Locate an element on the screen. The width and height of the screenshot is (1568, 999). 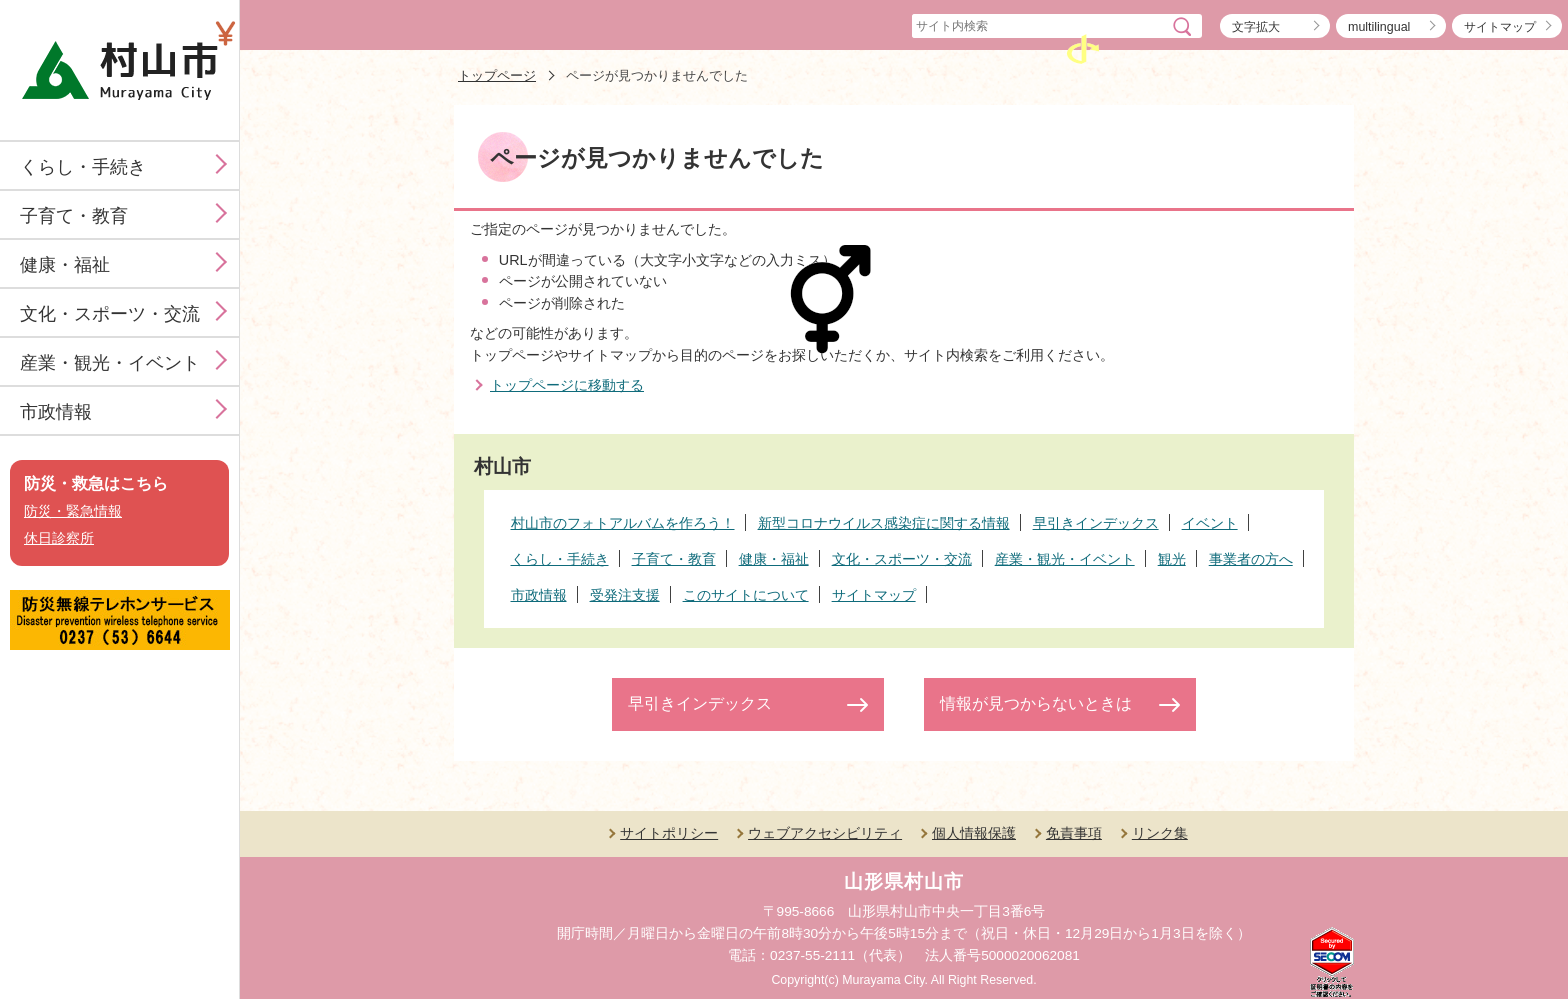
sign in with OpenID authentication is located at coordinates (1083, 49).